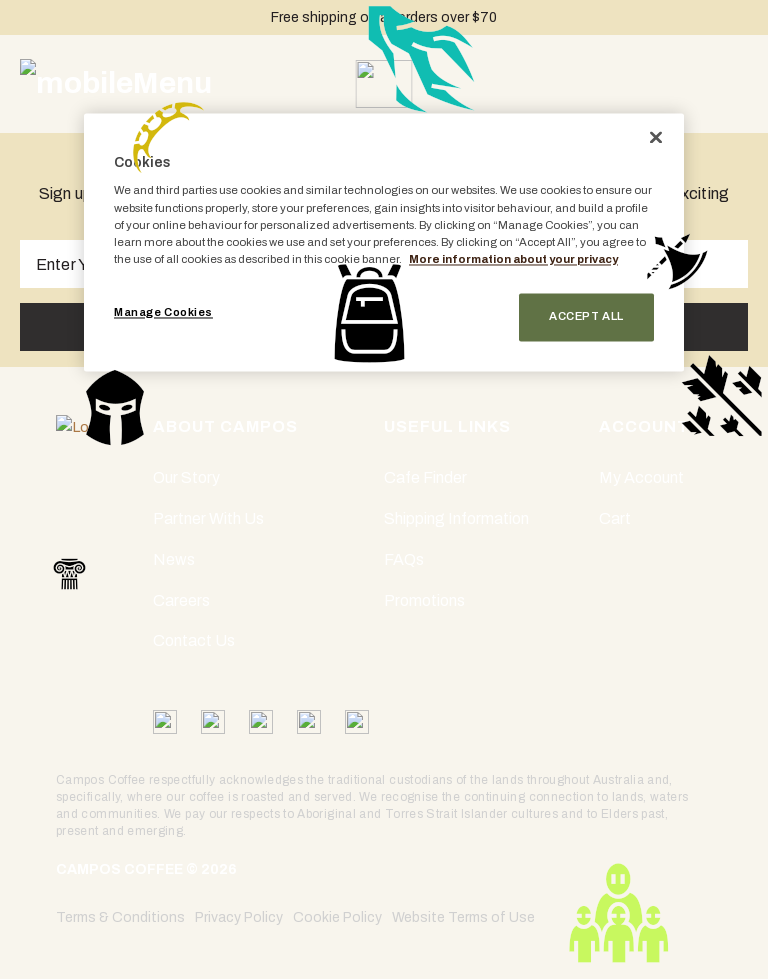  Describe the element at coordinates (618, 912) in the screenshot. I see `view your minions or followers in-game` at that location.